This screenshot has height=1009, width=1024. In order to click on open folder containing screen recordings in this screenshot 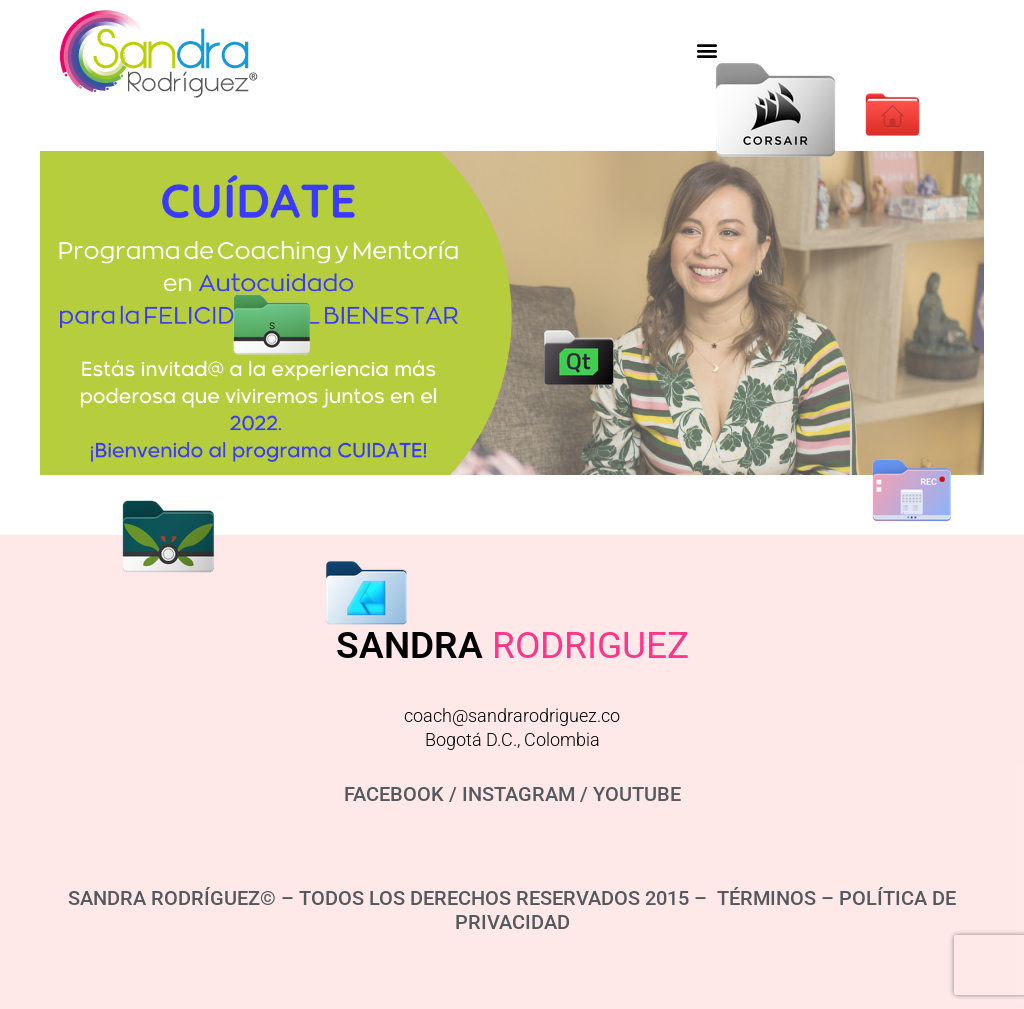, I will do `click(911, 492)`.